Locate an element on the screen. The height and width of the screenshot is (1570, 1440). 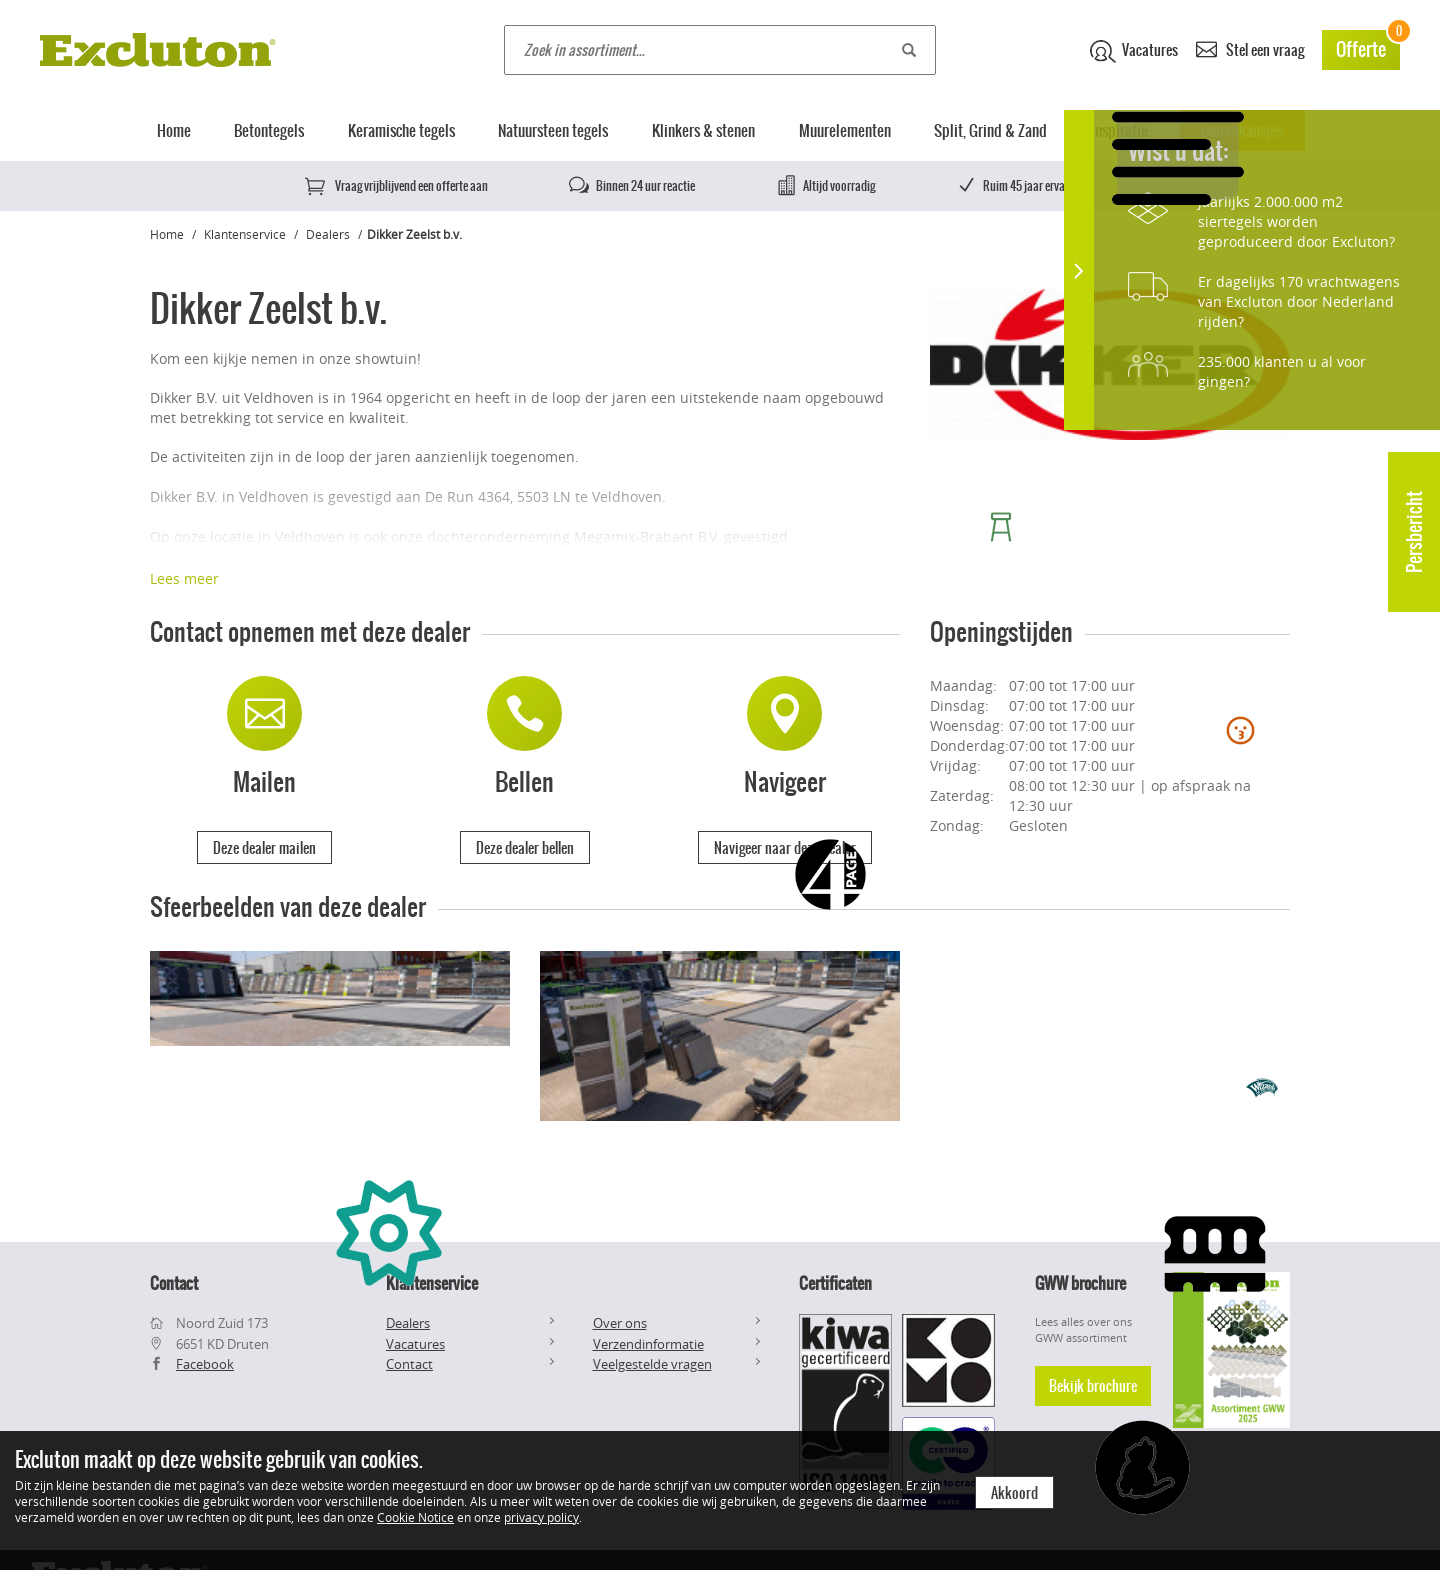
view system memory or RAM usage is located at coordinates (1215, 1254).